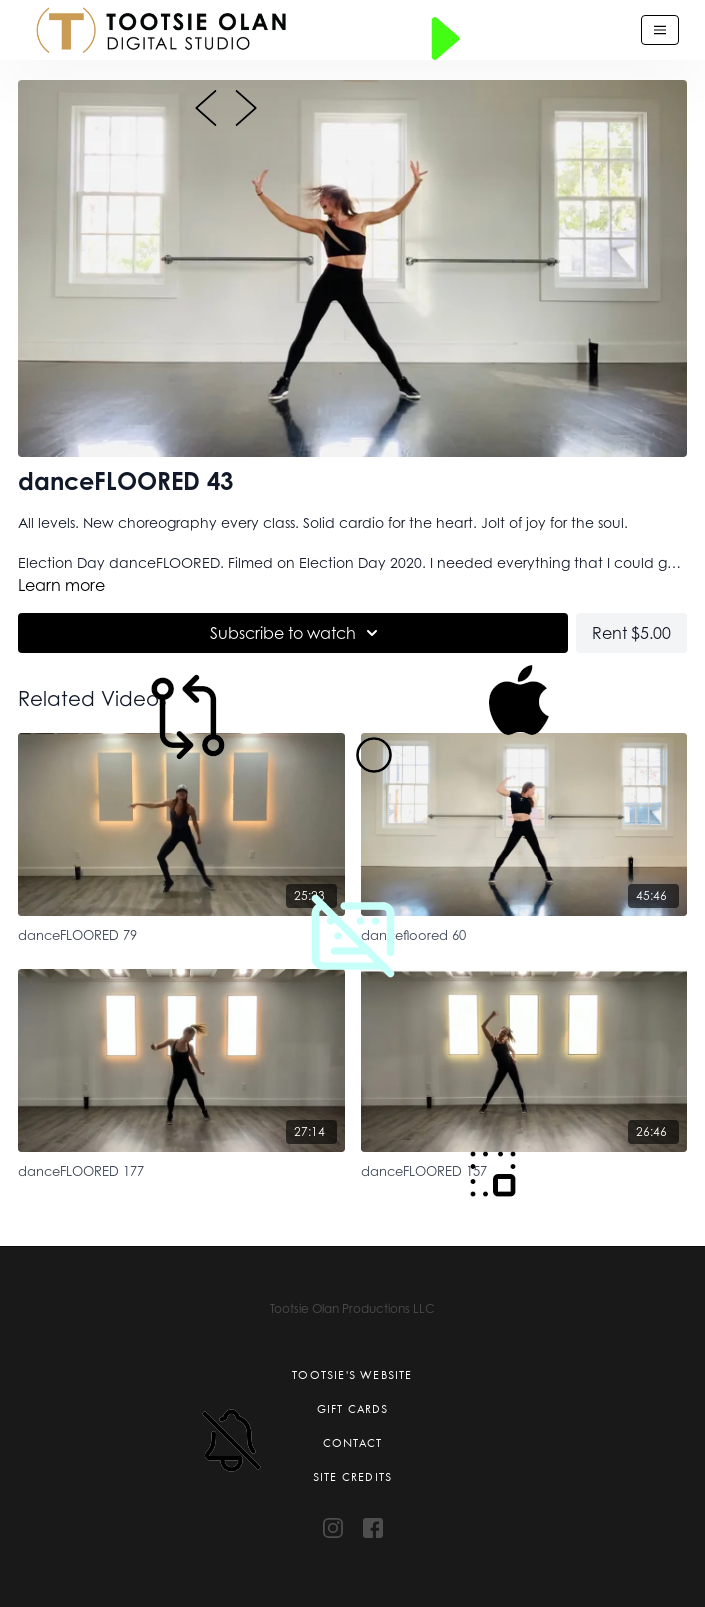 The image size is (705, 1607). Describe the element at coordinates (374, 755) in the screenshot. I see `unselected radio button option` at that location.